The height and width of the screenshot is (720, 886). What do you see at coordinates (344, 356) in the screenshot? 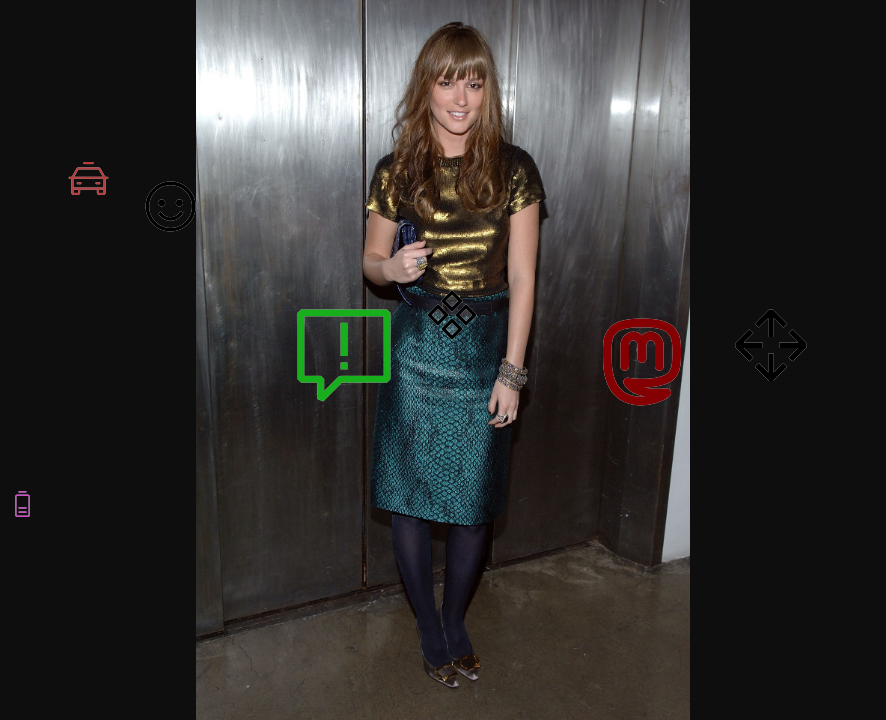
I see `report an issue or problem` at bounding box center [344, 356].